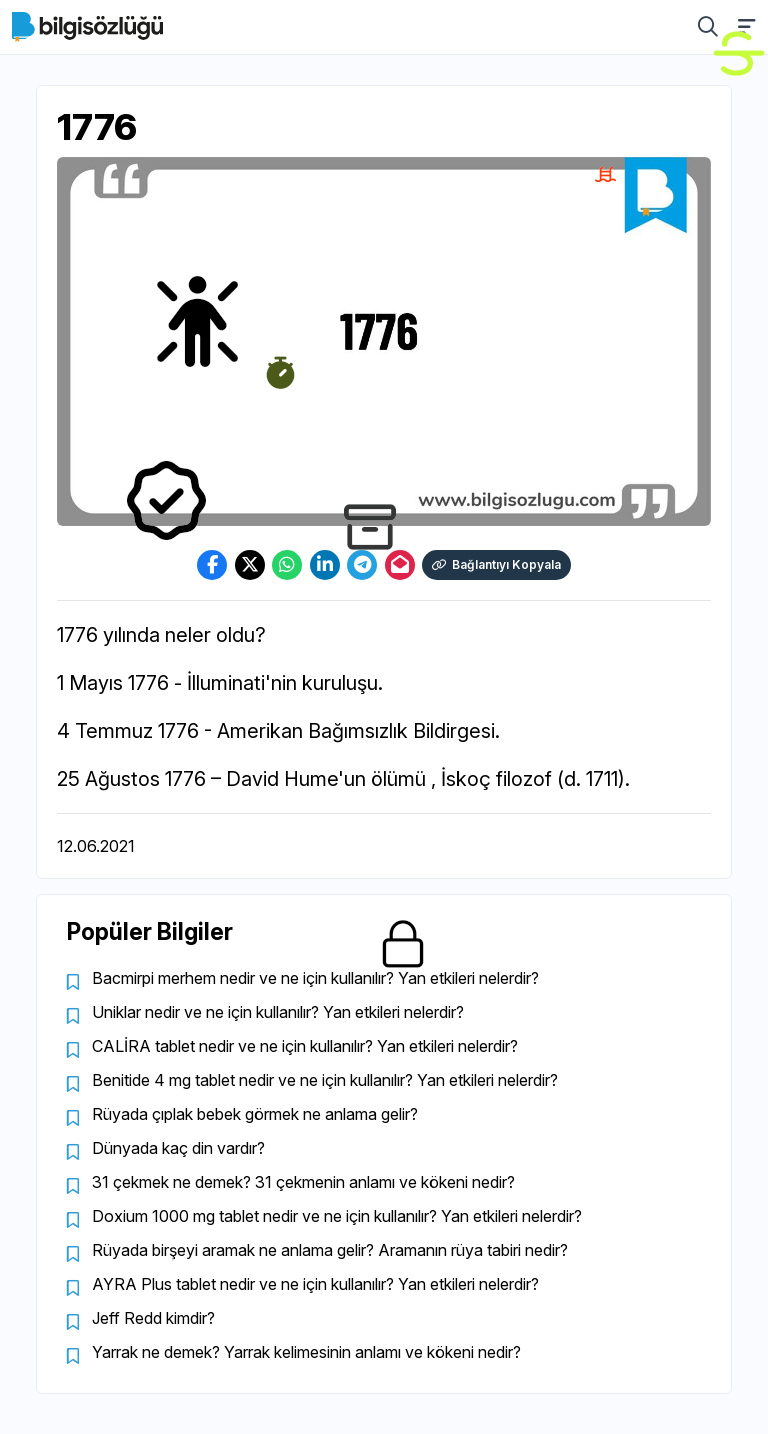 The width and height of the screenshot is (768, 1434). Describe the element at coordinates (605, 174) in the screenshot. I see `access pool or swimming area information` at that location.